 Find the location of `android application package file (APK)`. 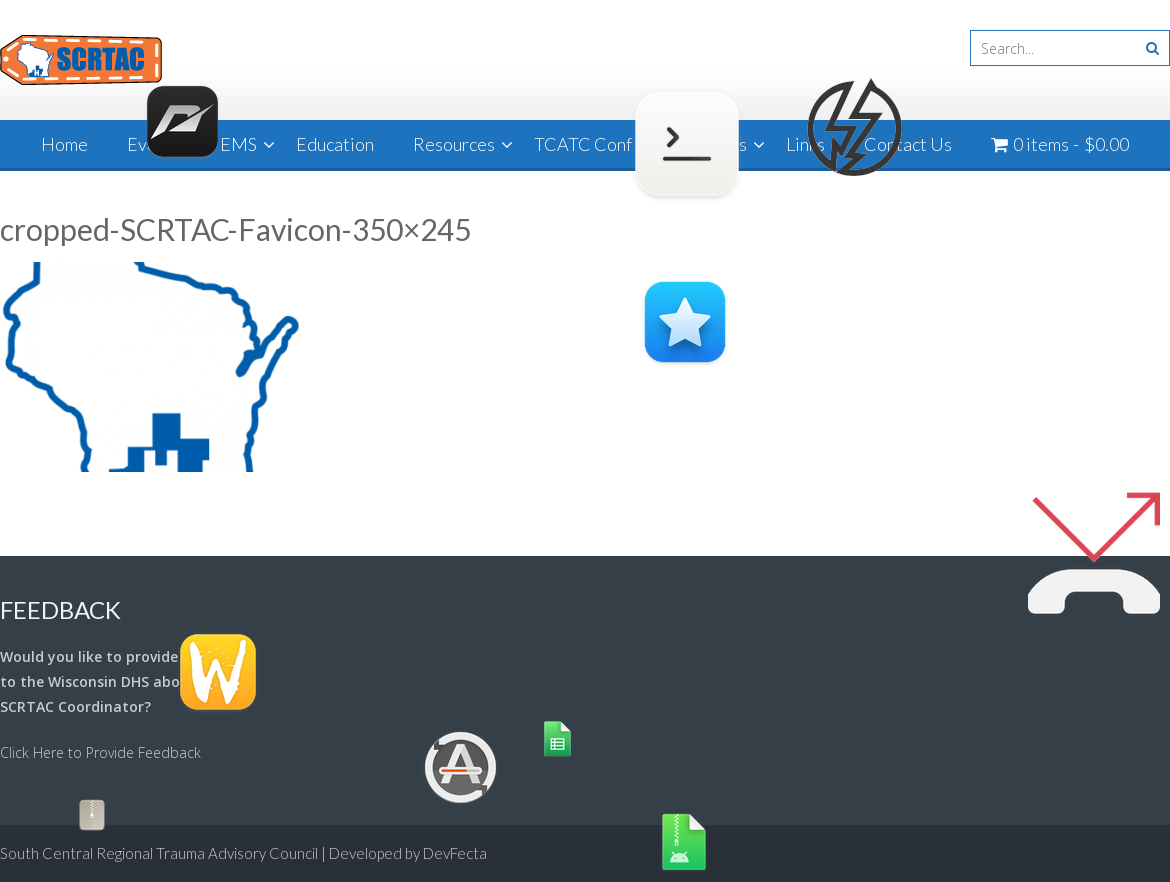

android application package file (APK) is located at coordinates (684, 843).